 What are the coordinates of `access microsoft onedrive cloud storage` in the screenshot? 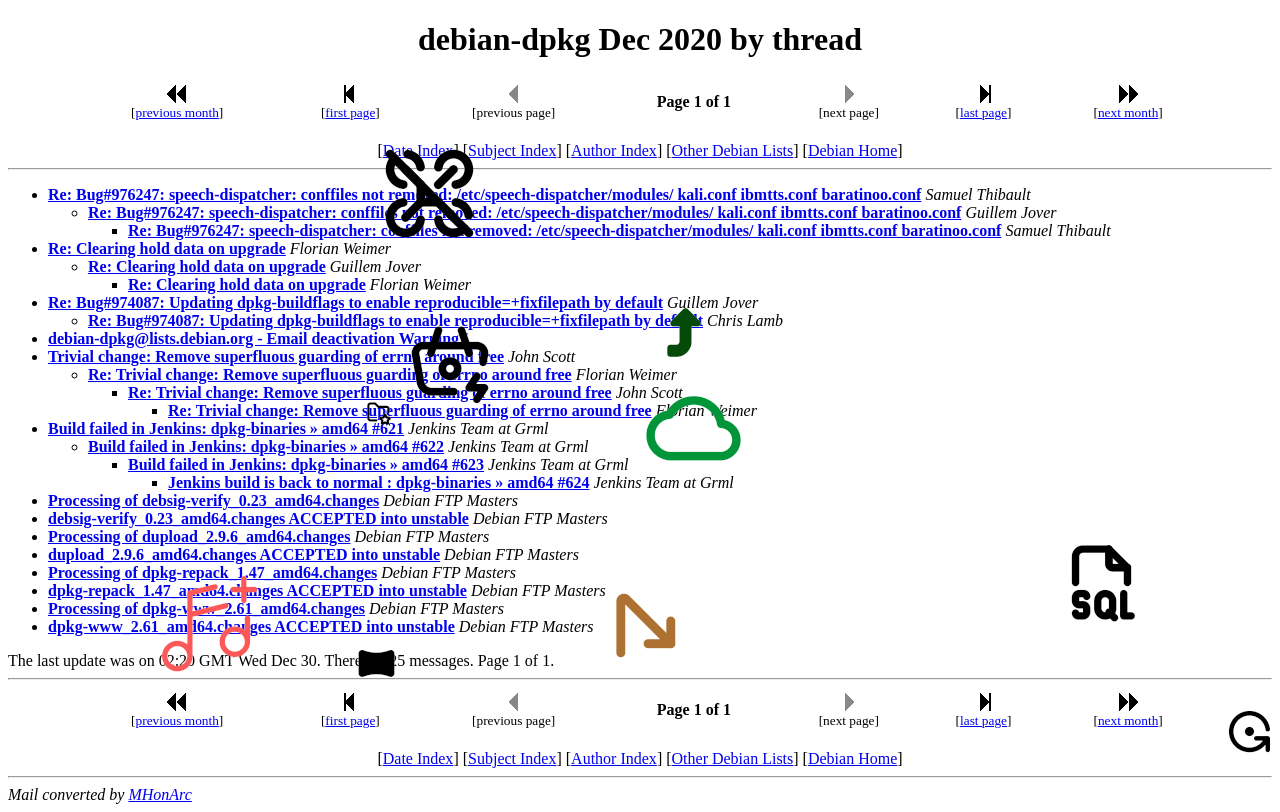 It's located at (693, 430).